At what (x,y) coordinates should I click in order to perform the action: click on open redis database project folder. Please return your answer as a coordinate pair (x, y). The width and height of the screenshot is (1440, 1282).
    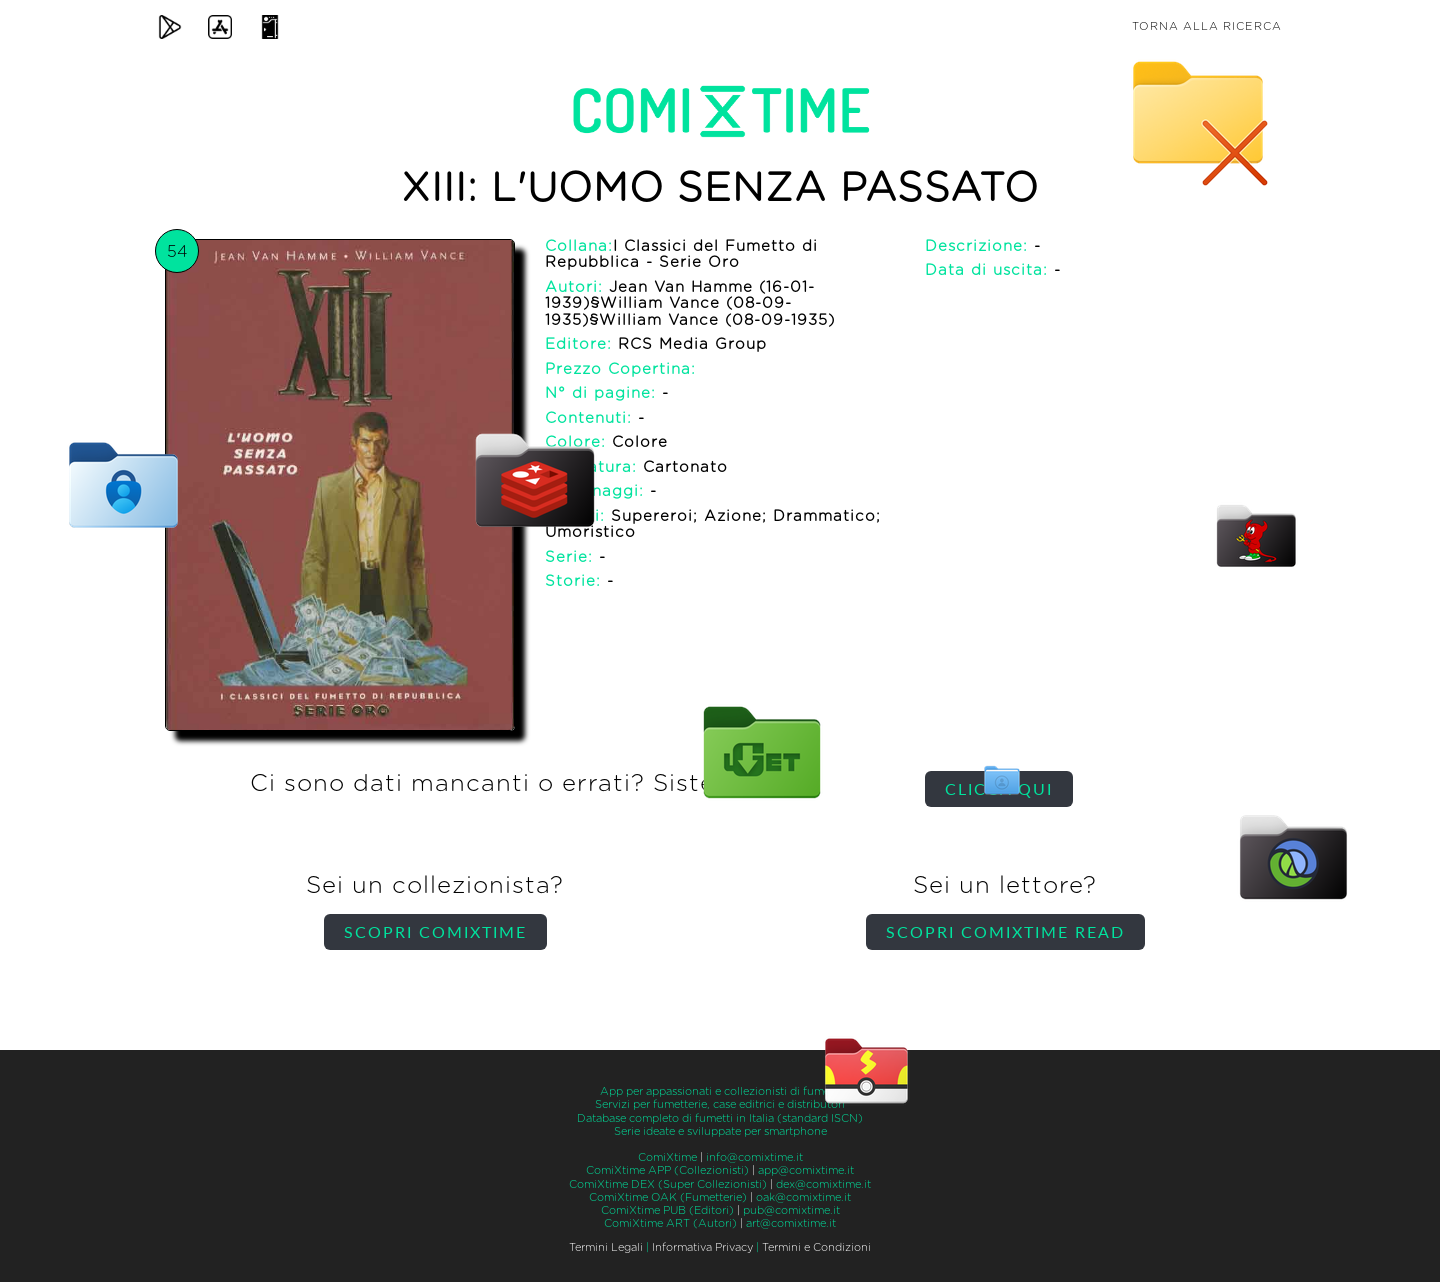
    Looking at the image, I should click on (534, 483).